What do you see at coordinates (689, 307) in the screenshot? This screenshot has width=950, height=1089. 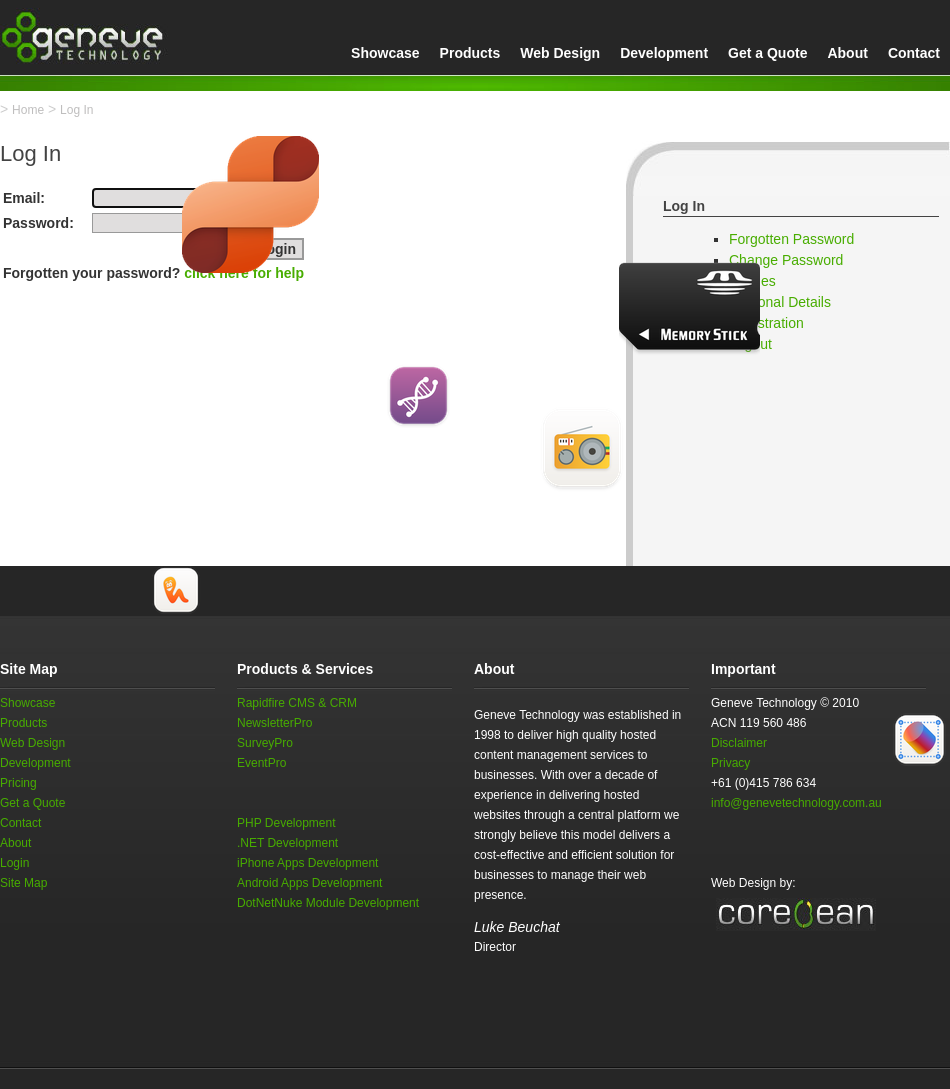 I see `access memory stick storage device` at bounding box center [689, 307].